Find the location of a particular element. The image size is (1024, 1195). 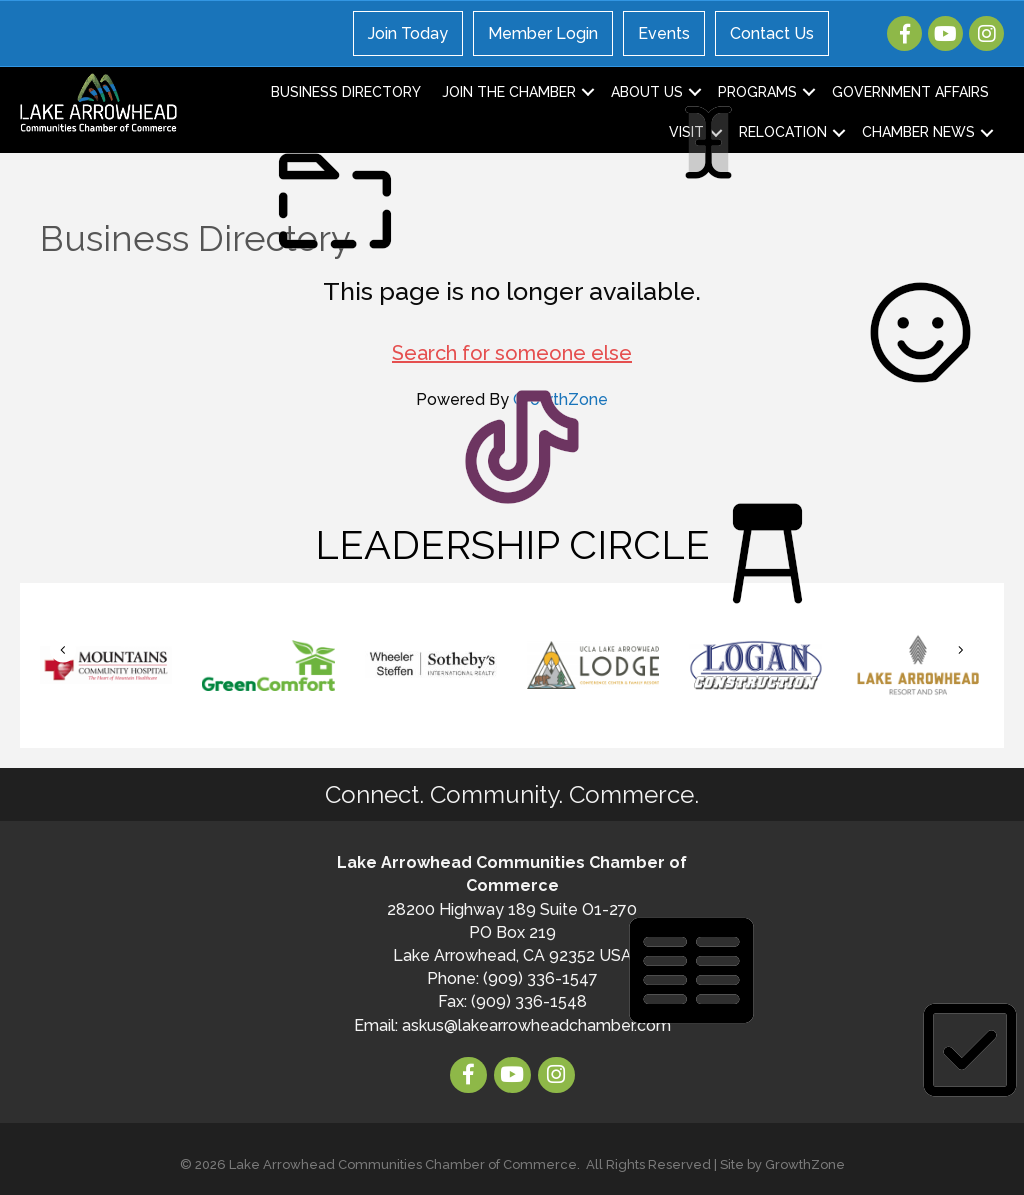

text input cursor indicating editable field is located at coordinates (708, 142).